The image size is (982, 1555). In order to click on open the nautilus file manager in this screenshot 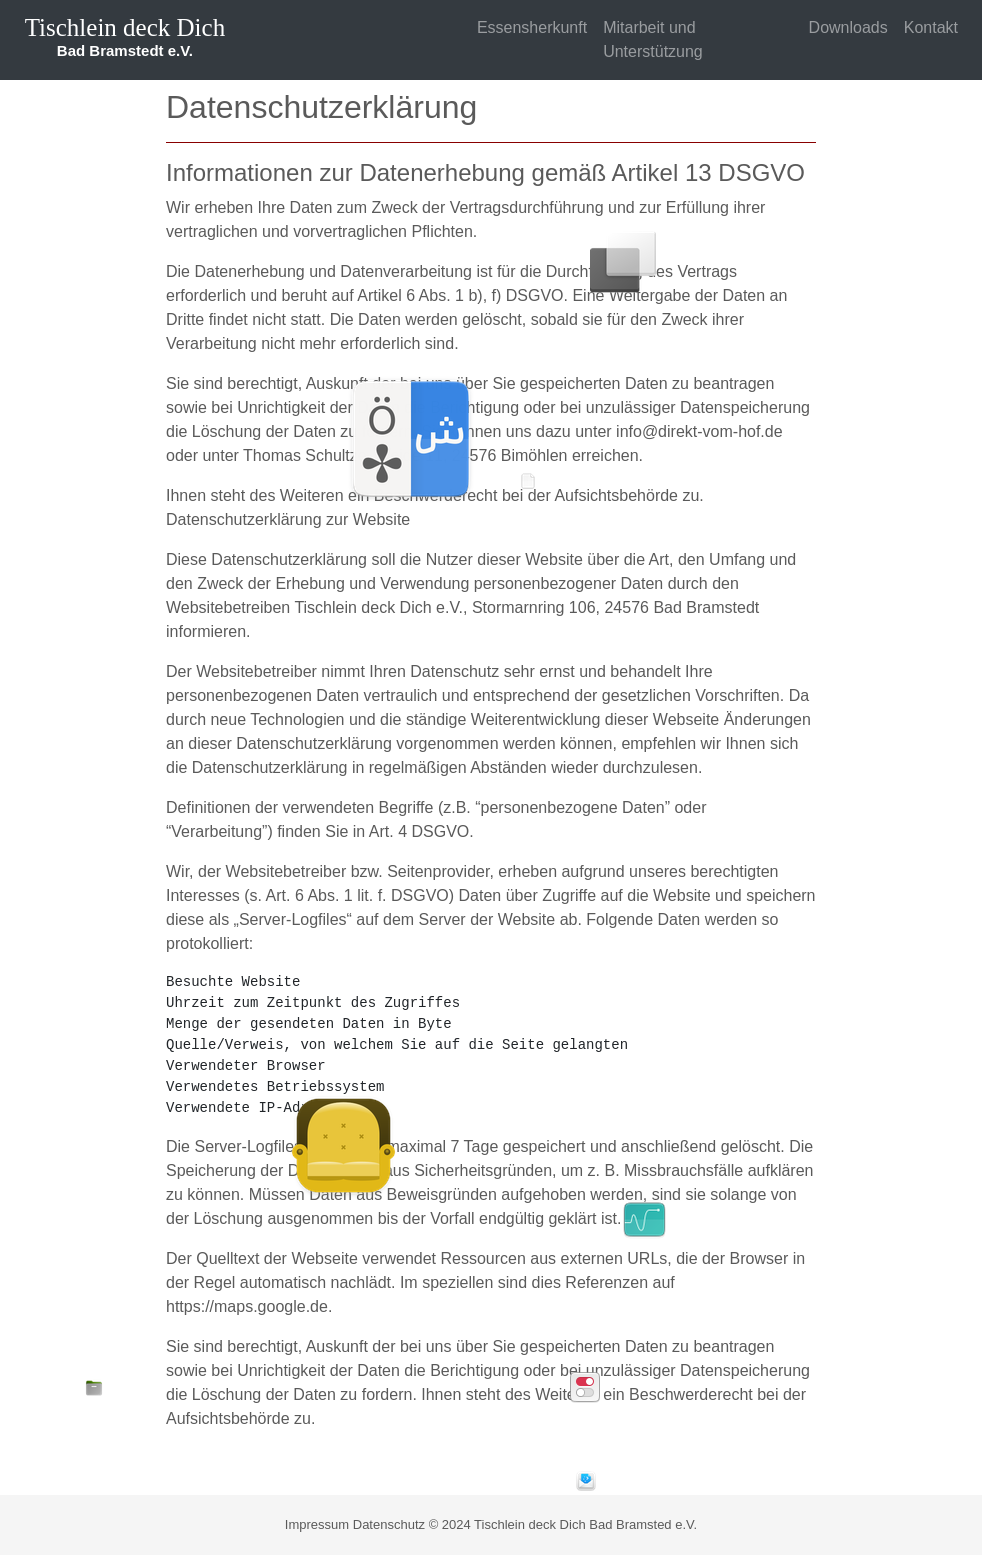, I will do `click(94, 1388)`.